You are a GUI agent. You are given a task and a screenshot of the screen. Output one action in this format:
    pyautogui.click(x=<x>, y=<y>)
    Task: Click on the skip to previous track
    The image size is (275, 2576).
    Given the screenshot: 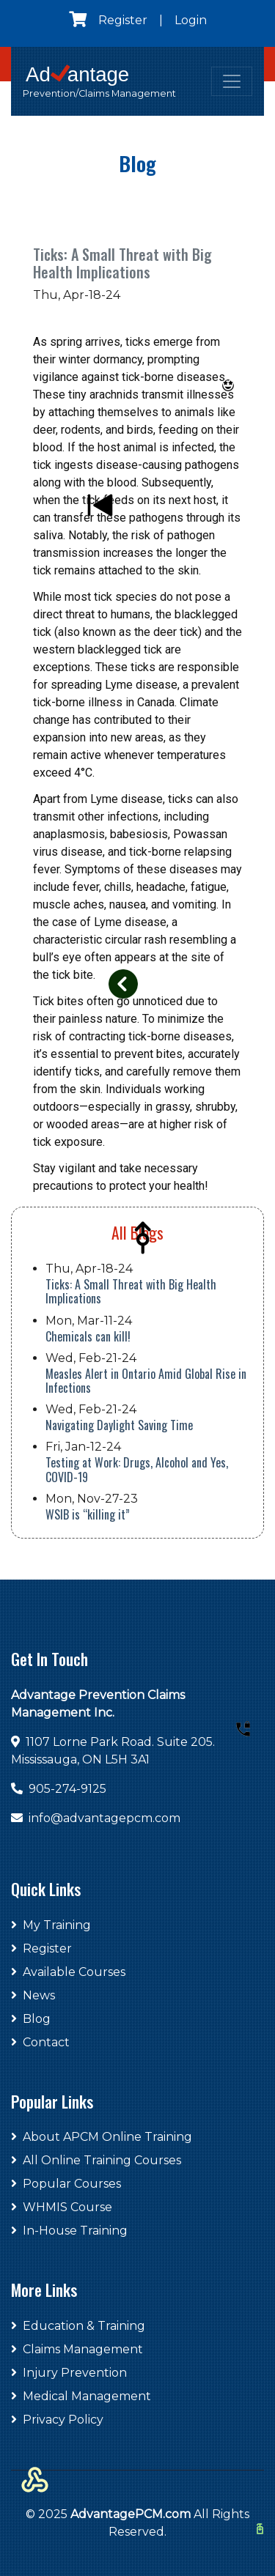 What is the action you would take?
    pyautogui.click(x=100, y=505)
    